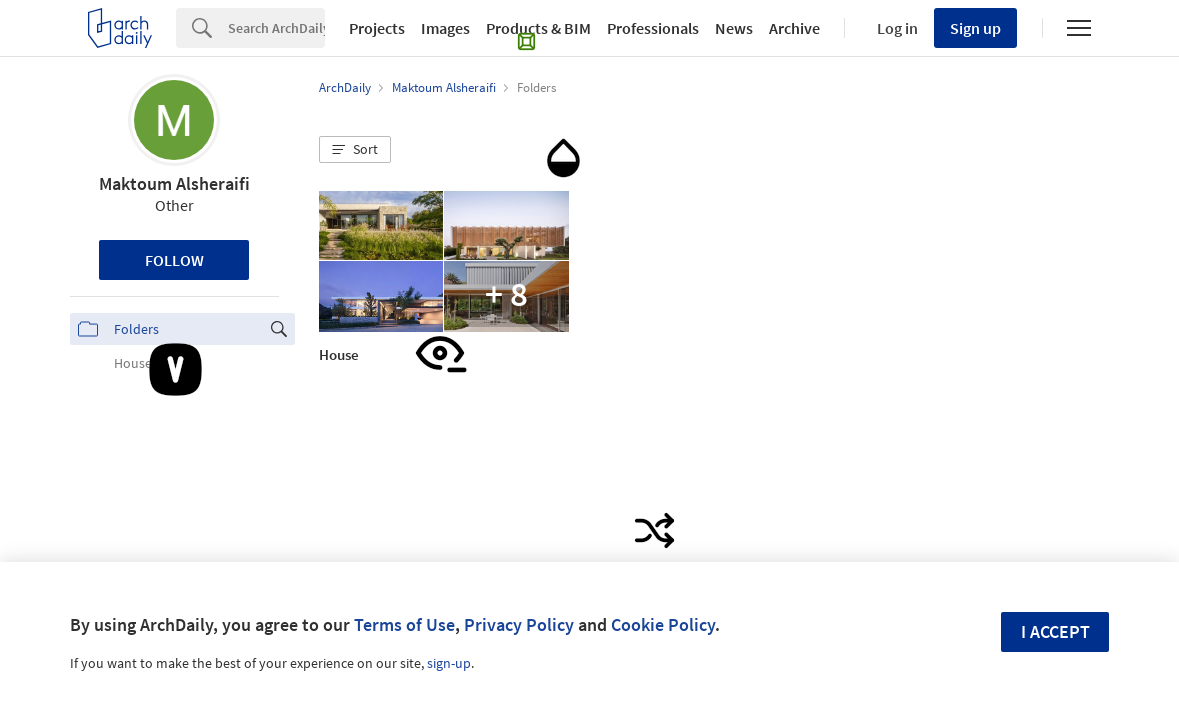  Describe the element at coordinates (654, 530) in the screenshot. I see `shuffle or randomize content` at that location.